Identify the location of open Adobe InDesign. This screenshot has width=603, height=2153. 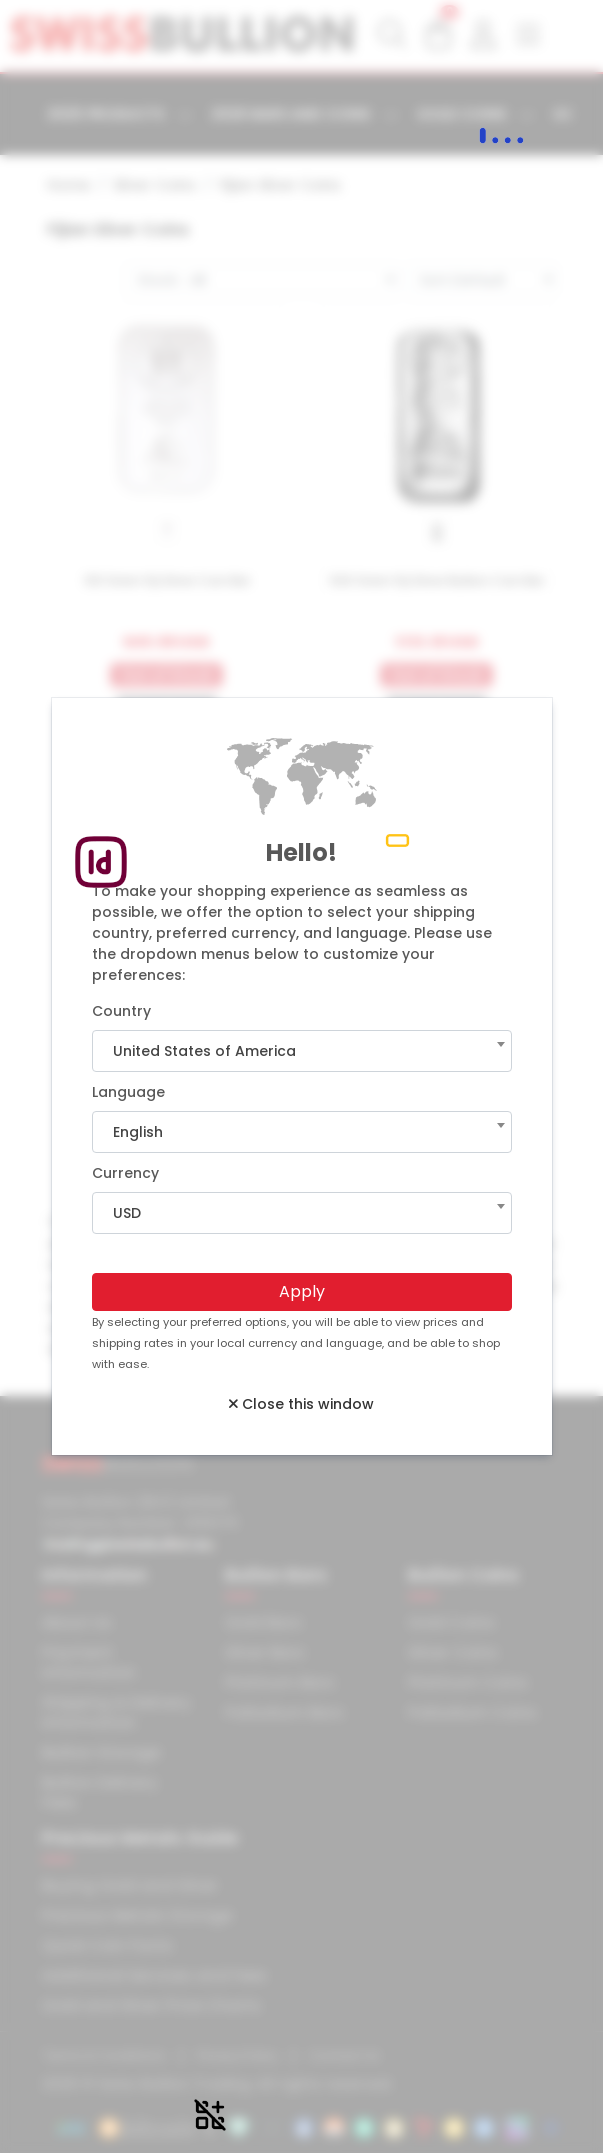
(101, 862).